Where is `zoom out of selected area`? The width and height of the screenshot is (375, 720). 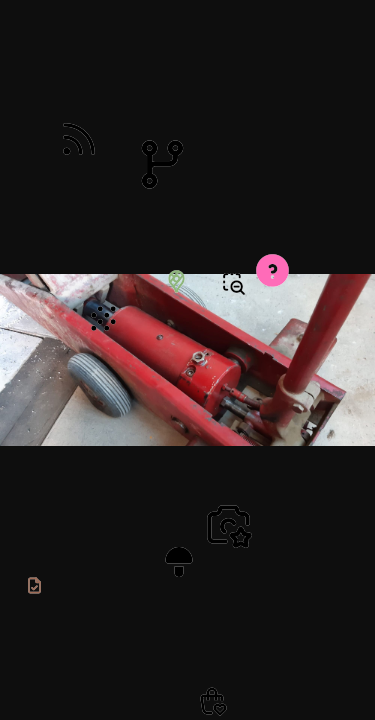
zoom out of selected area is located at coordinates (233, 283).